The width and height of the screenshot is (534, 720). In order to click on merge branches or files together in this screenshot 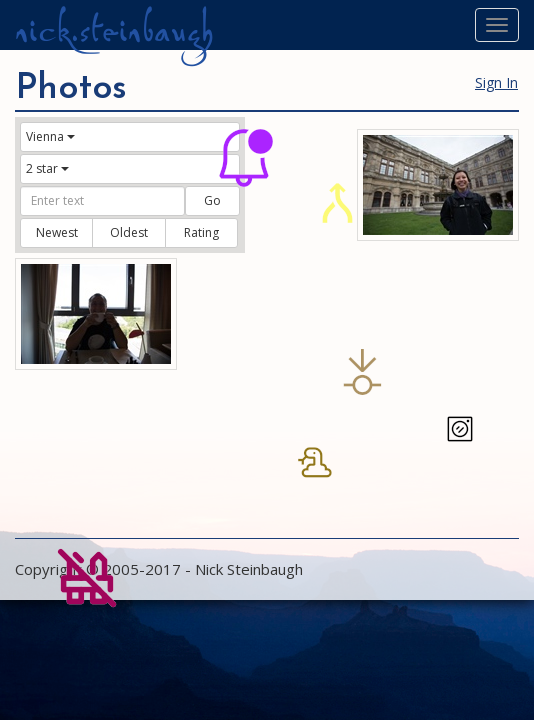, I will do `click(337, 201)`.